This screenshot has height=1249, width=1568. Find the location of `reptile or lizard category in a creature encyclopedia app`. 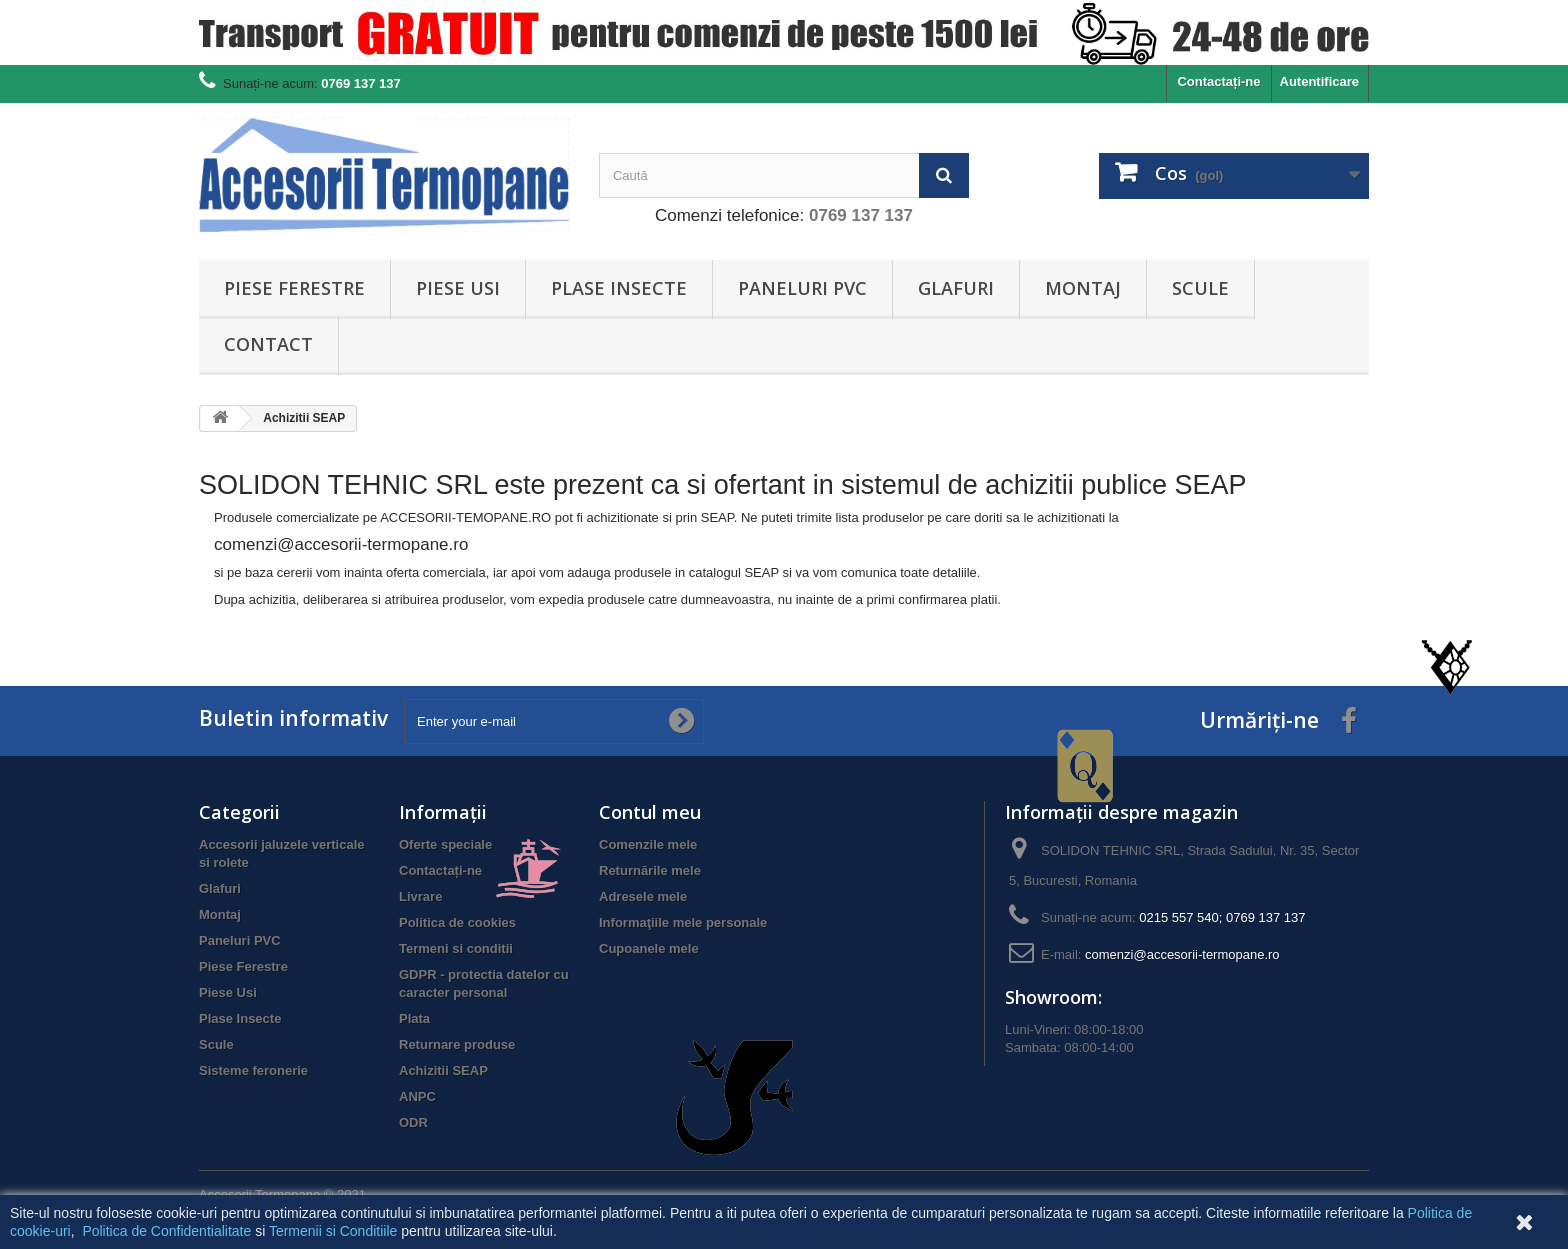

reptile or lizard category in a creature encyclopedia app is located at coordinates (734, 1098).